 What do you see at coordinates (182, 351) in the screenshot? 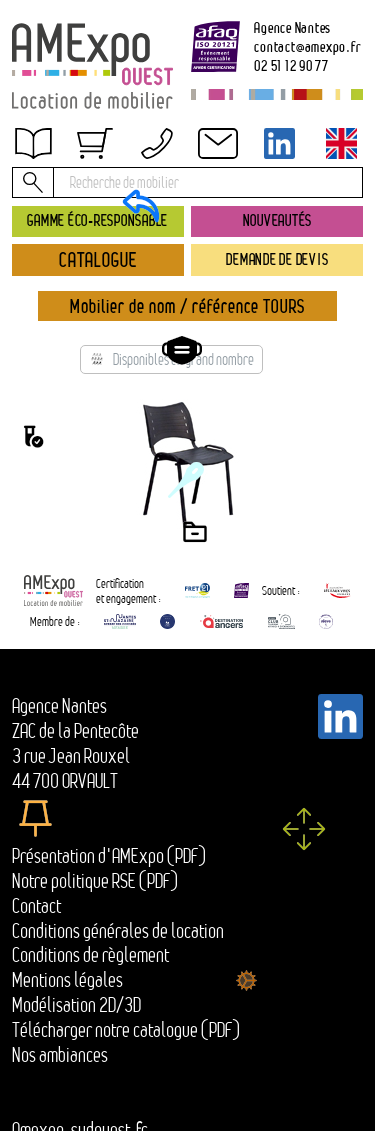
I see `indicates mask required or health safety protocols` at bounding box center [182, 351].